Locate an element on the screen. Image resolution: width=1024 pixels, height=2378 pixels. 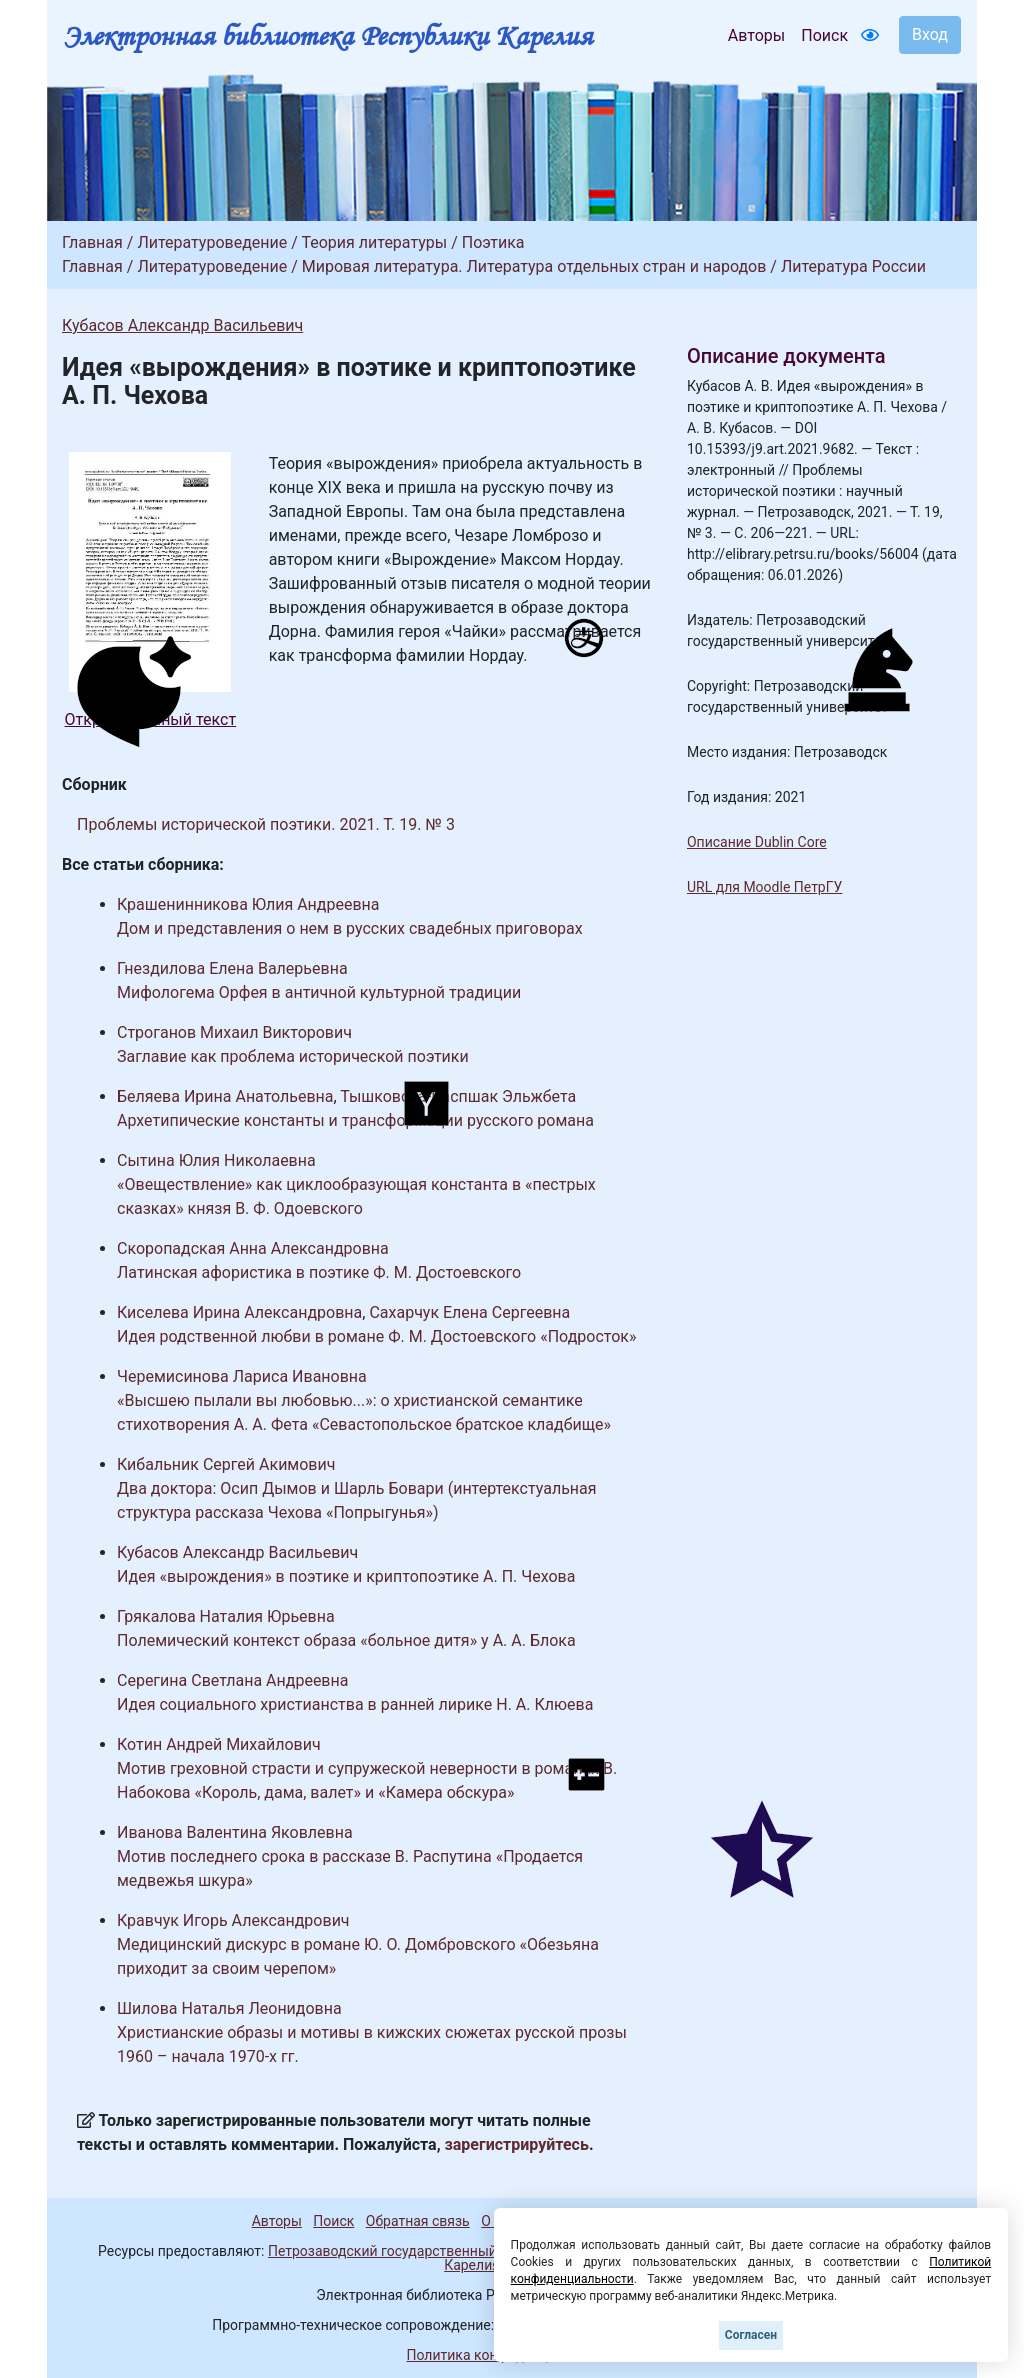
indicates a partial or half rating is located at coordinates (762, 1852).